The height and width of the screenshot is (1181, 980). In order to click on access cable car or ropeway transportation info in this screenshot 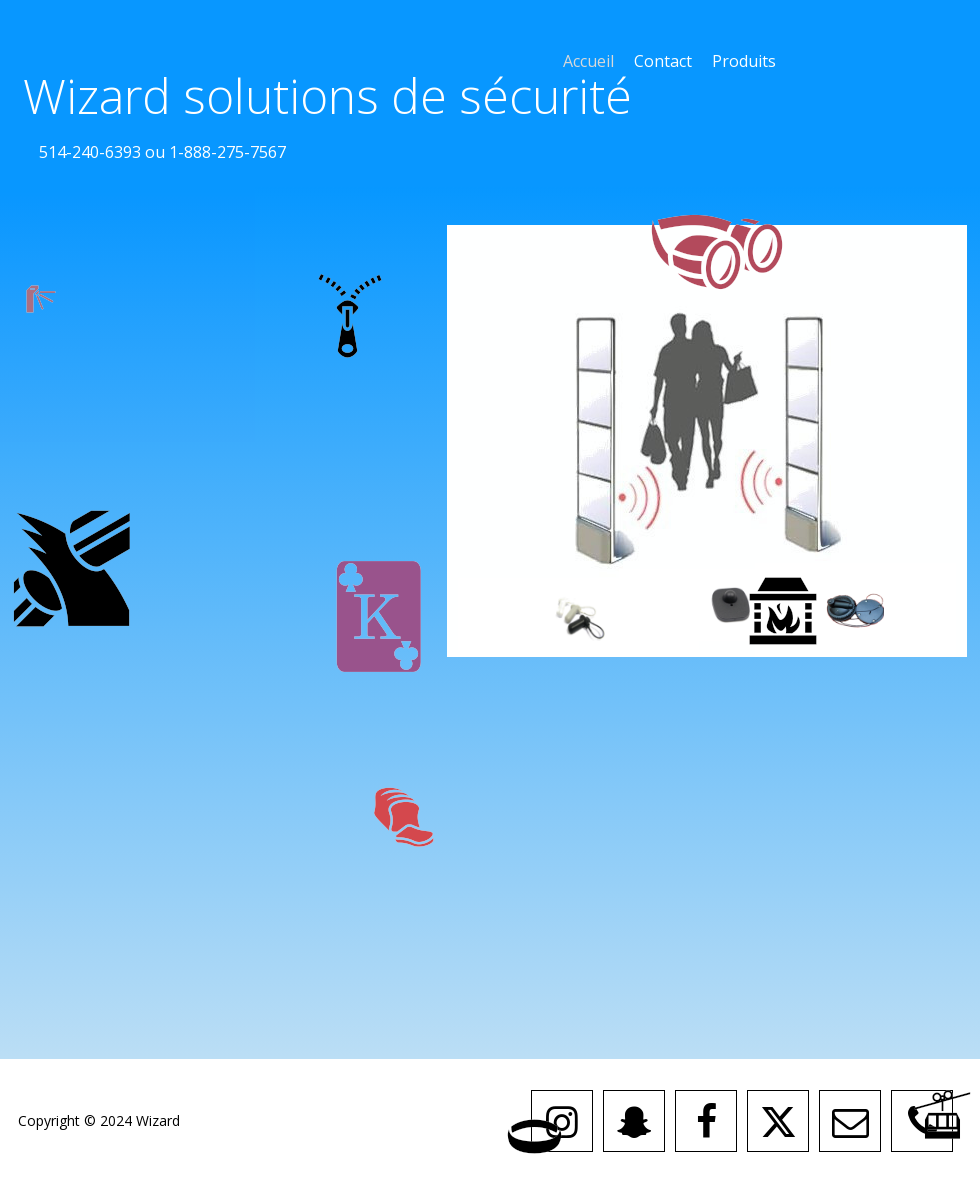, I will do `click(942, 1117)`.